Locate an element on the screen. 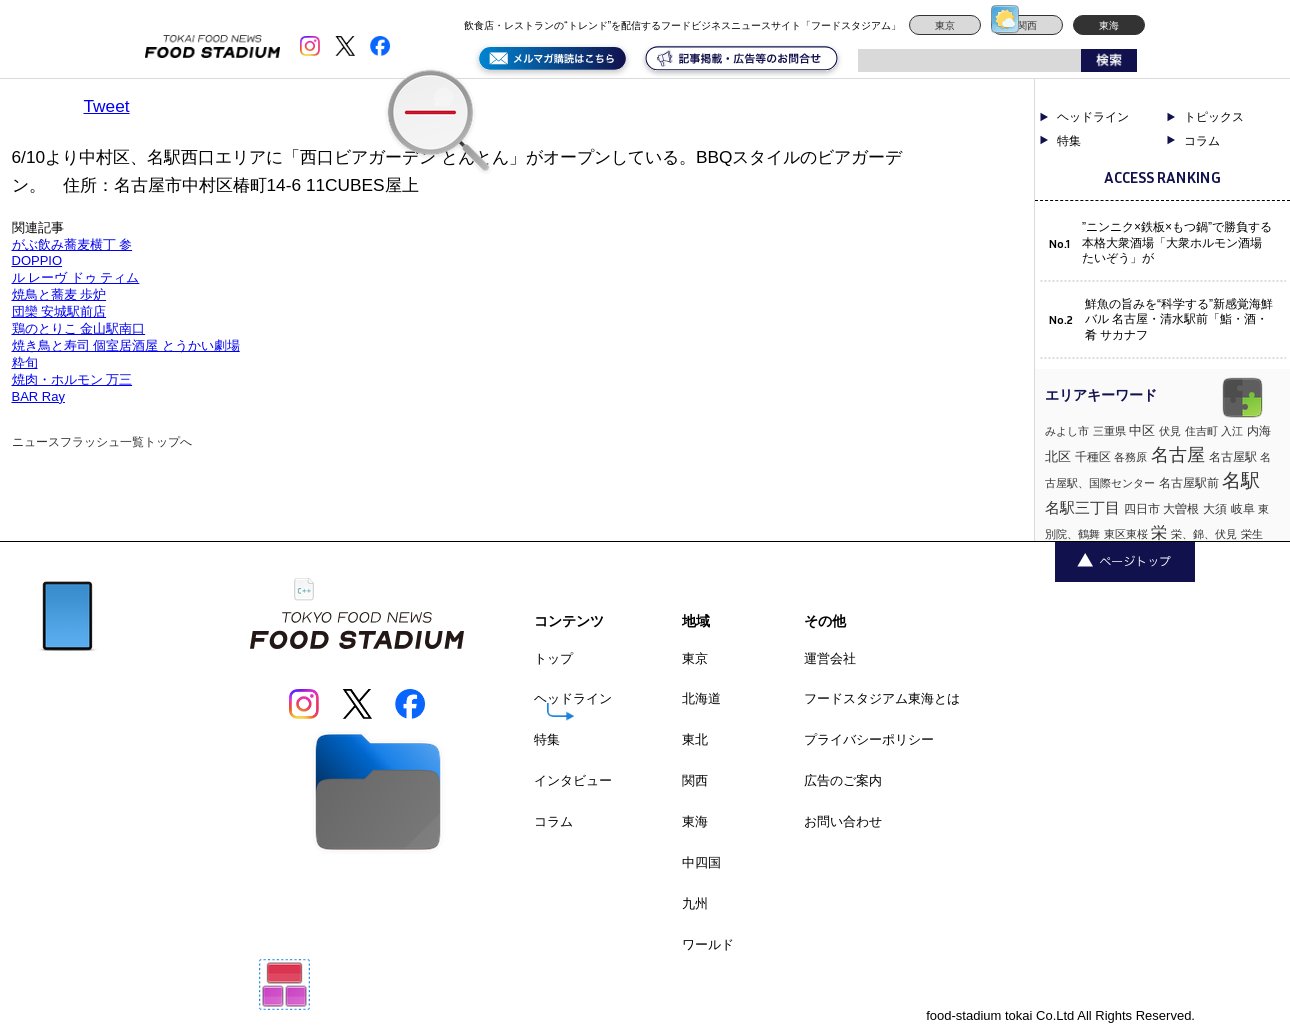 The height and width of the screenshot is (1025, 1290). open the weather app is located at coordinates (1005, 19).